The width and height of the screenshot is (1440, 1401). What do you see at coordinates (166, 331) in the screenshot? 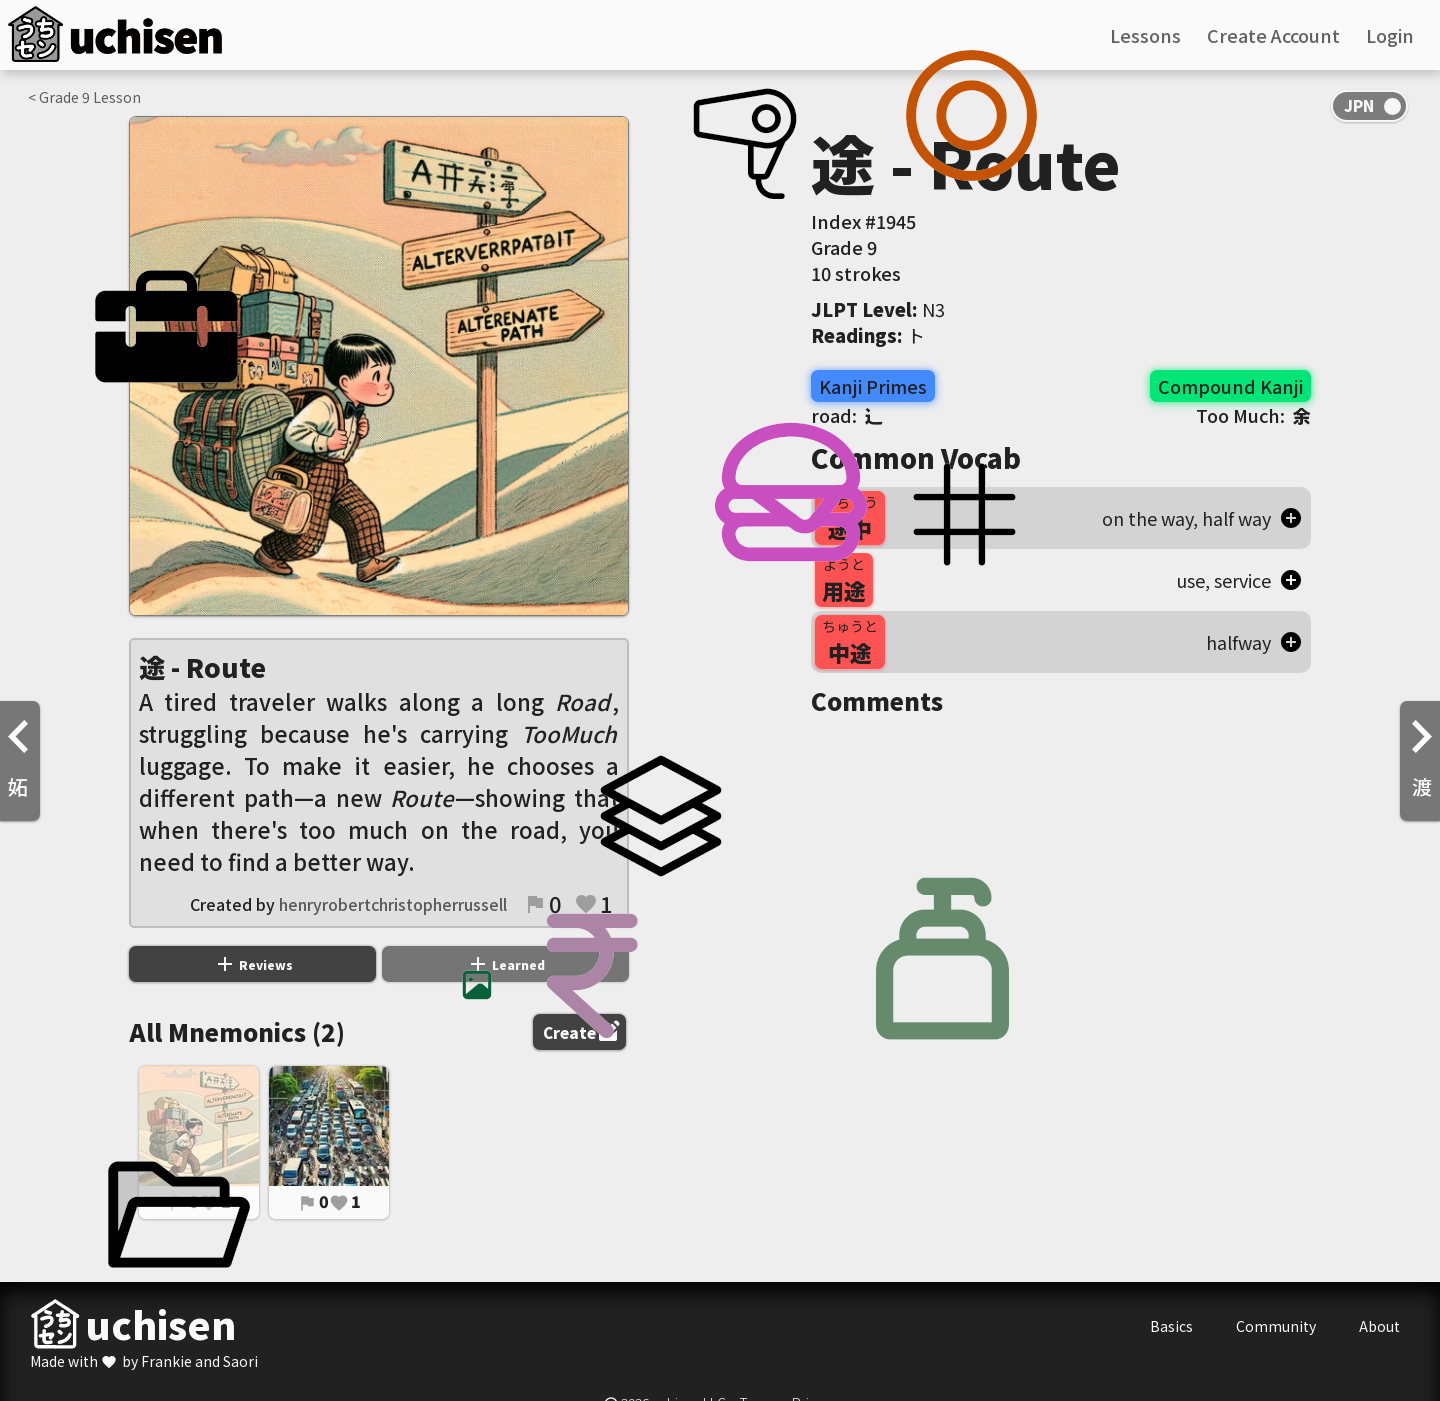
I see `access tools and settings` at bounding box center [166, 331].